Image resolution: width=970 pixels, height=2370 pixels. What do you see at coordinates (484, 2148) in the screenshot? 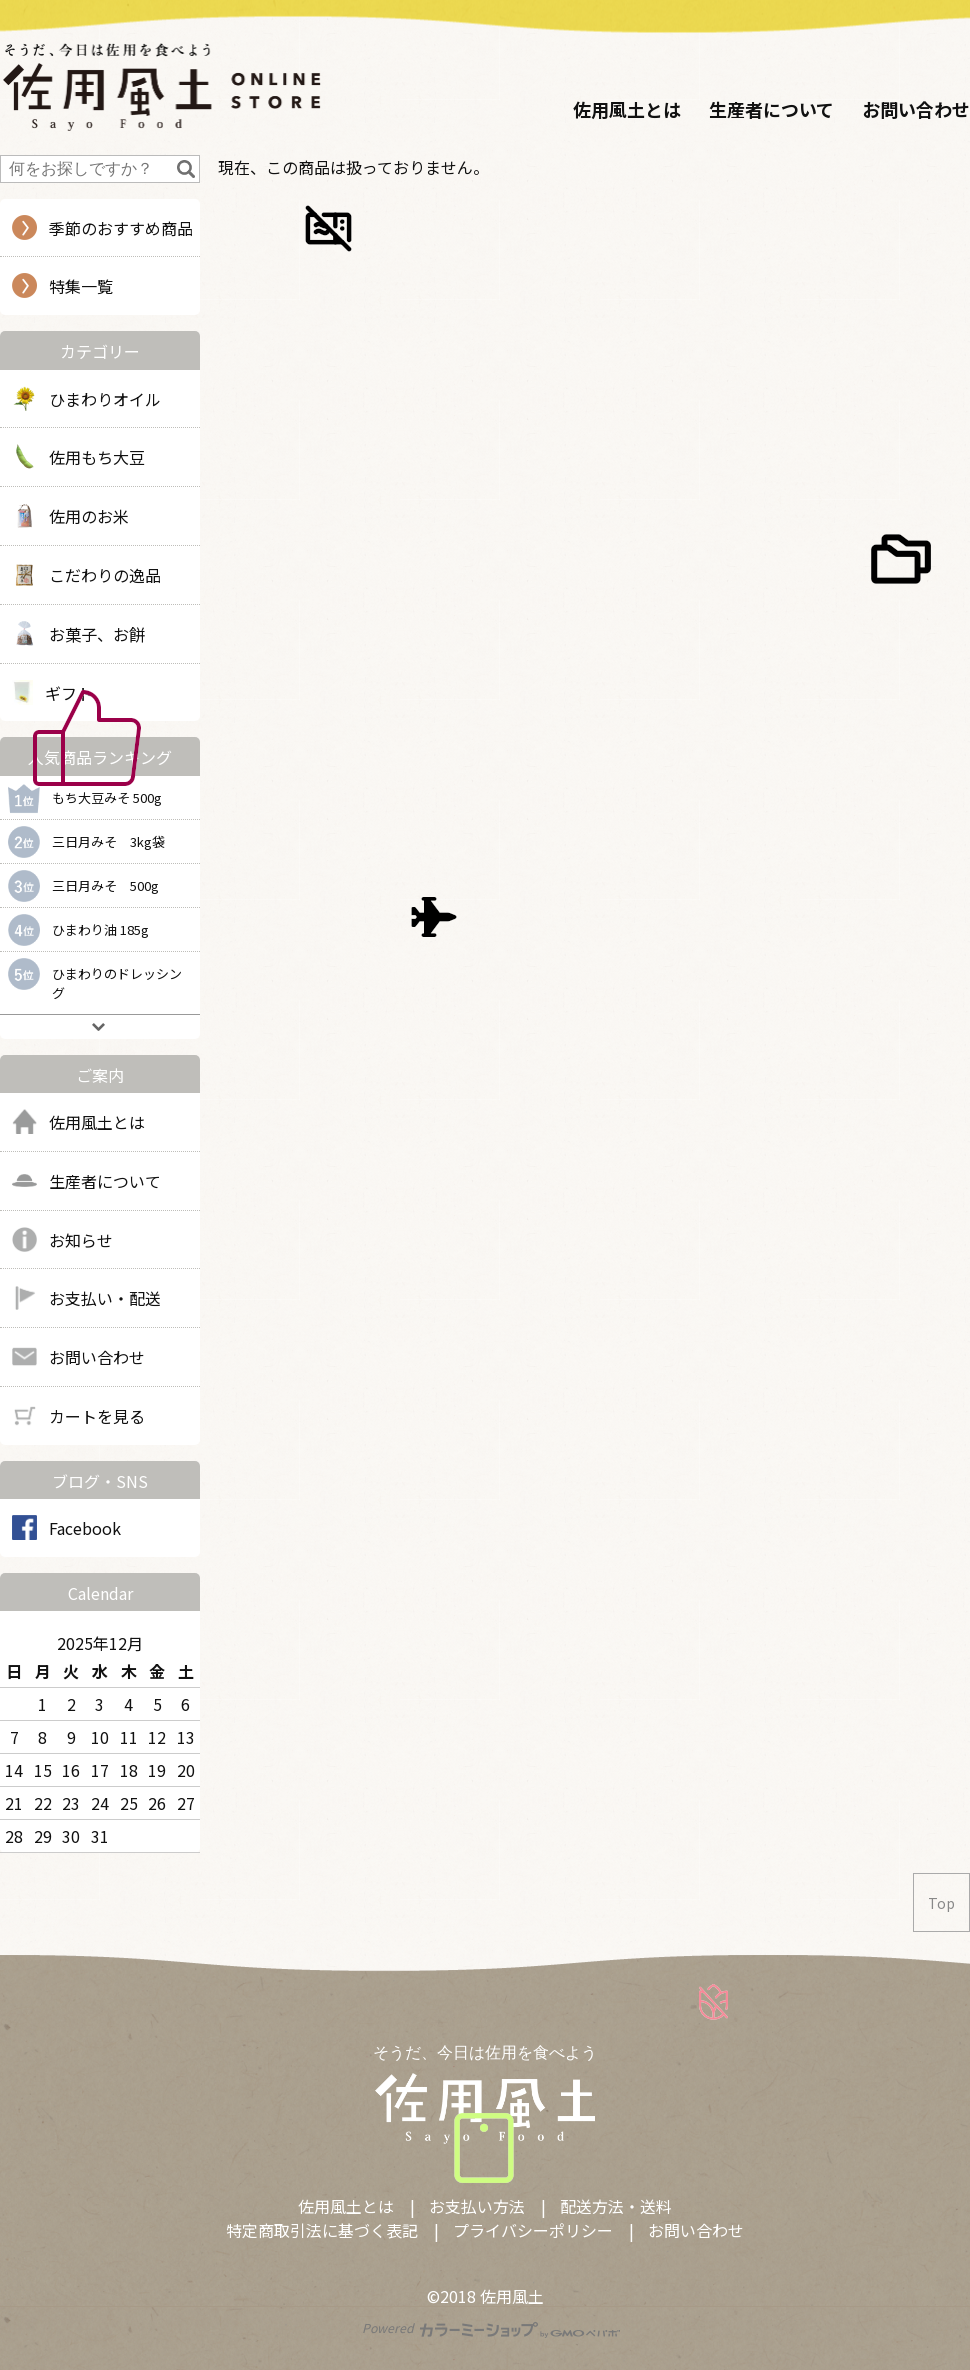
I see `tablet device with front-facing camera` at bounding box center [484, 2148].